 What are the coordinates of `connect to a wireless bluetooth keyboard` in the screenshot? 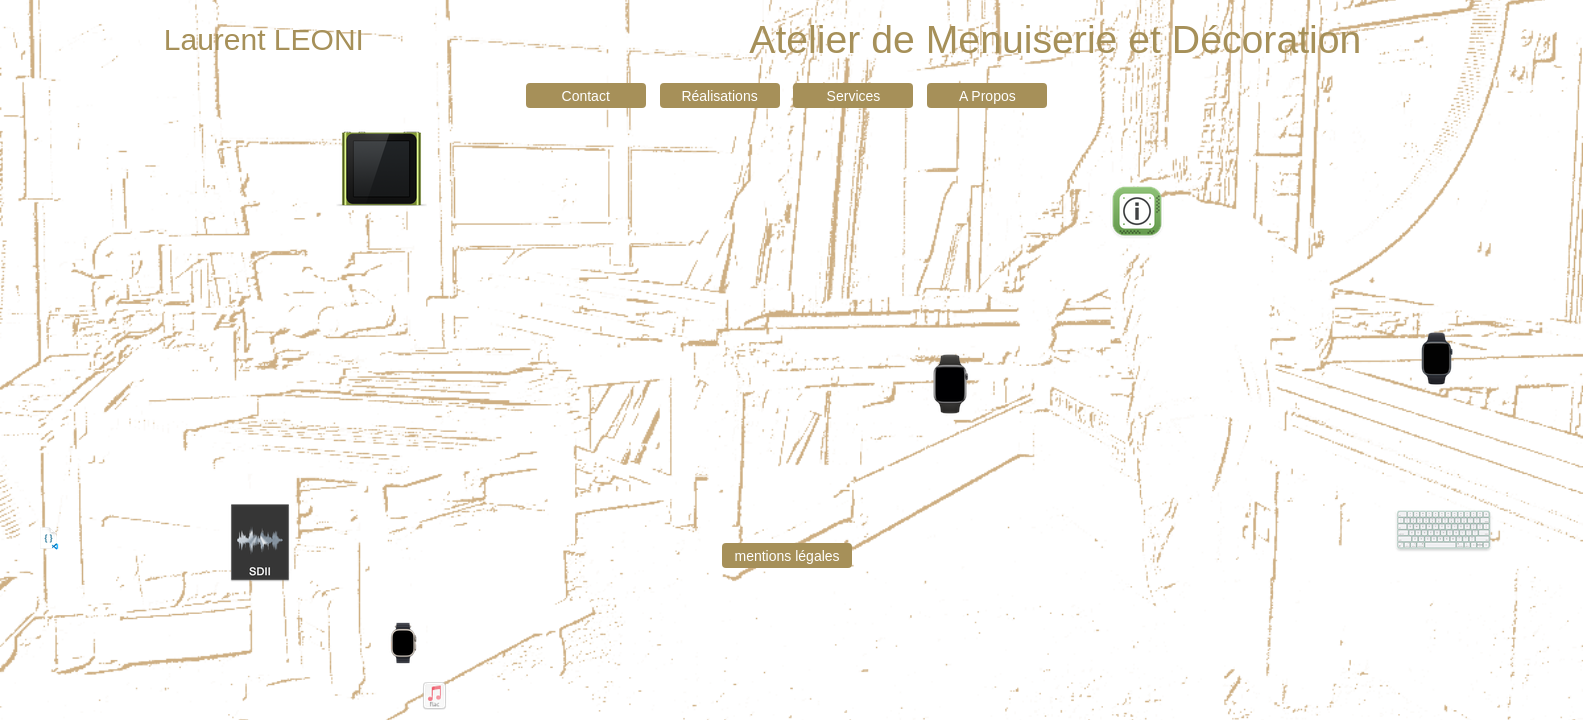 It's located at (1443, 529).